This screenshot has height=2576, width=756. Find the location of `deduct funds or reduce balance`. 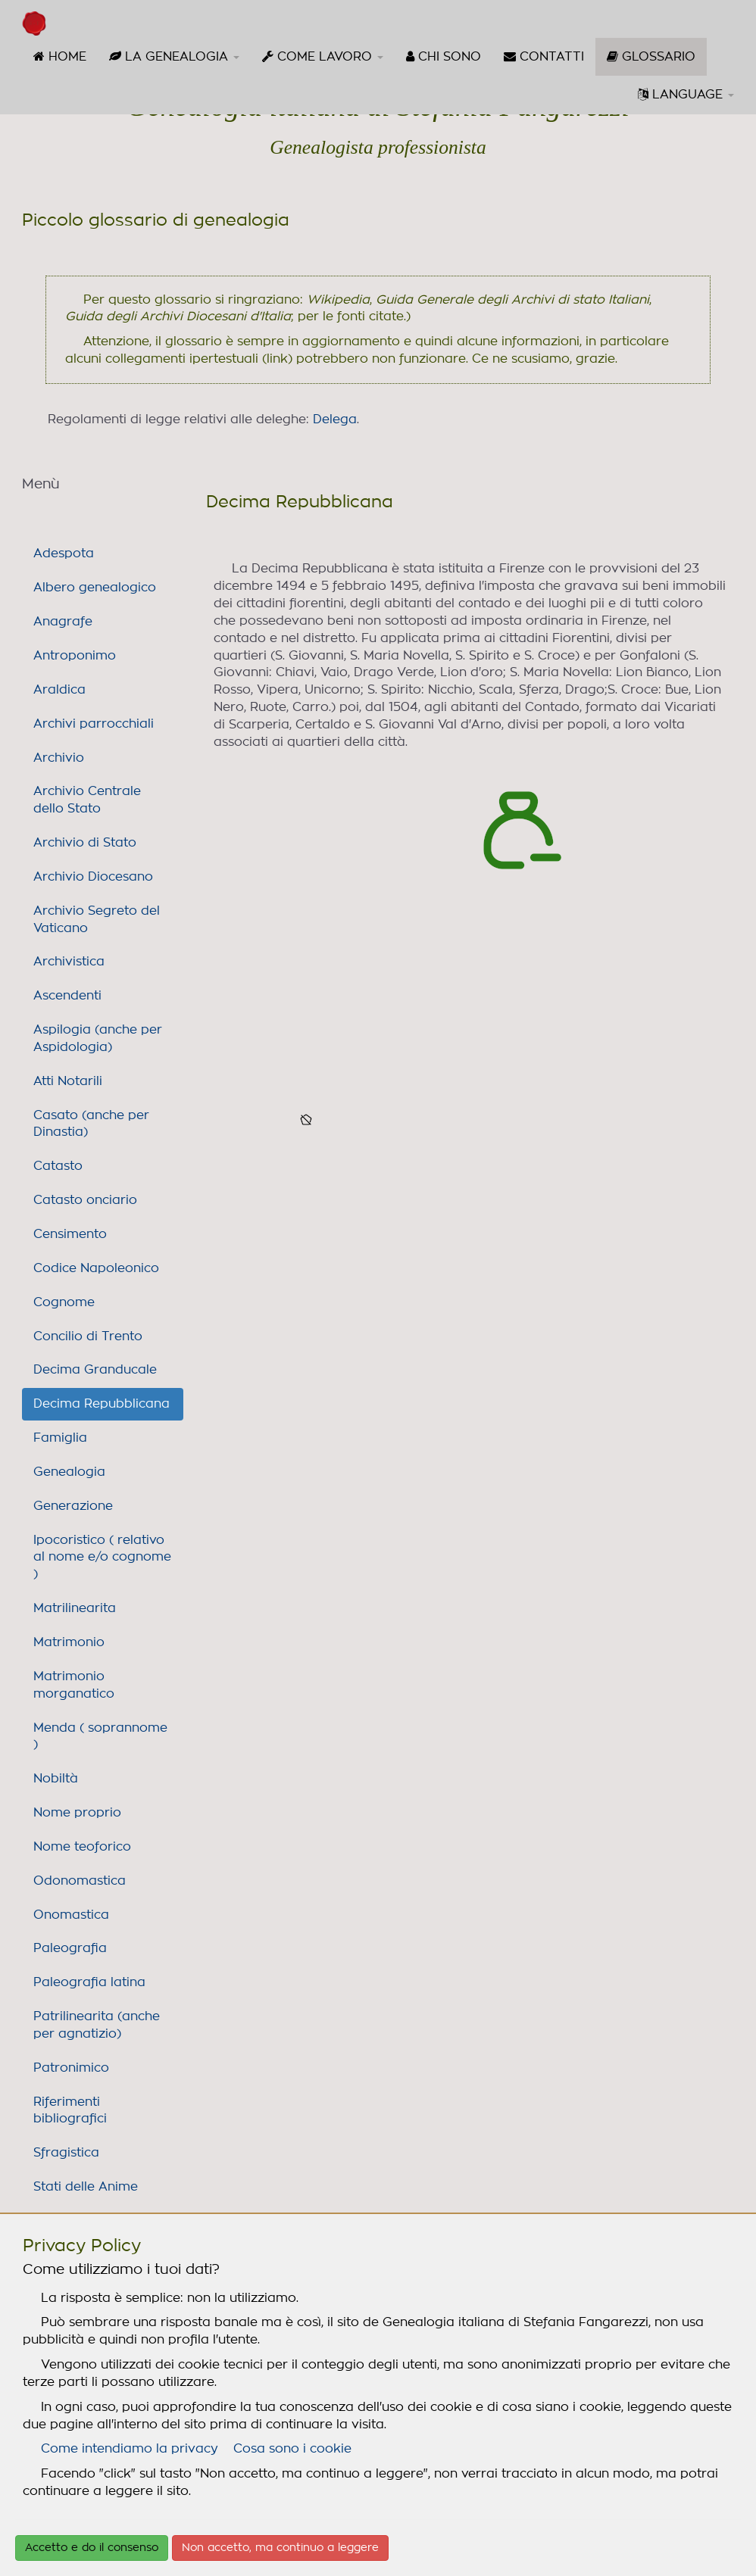

deduct funds or reduce balance is located at coordinates (518, 830).